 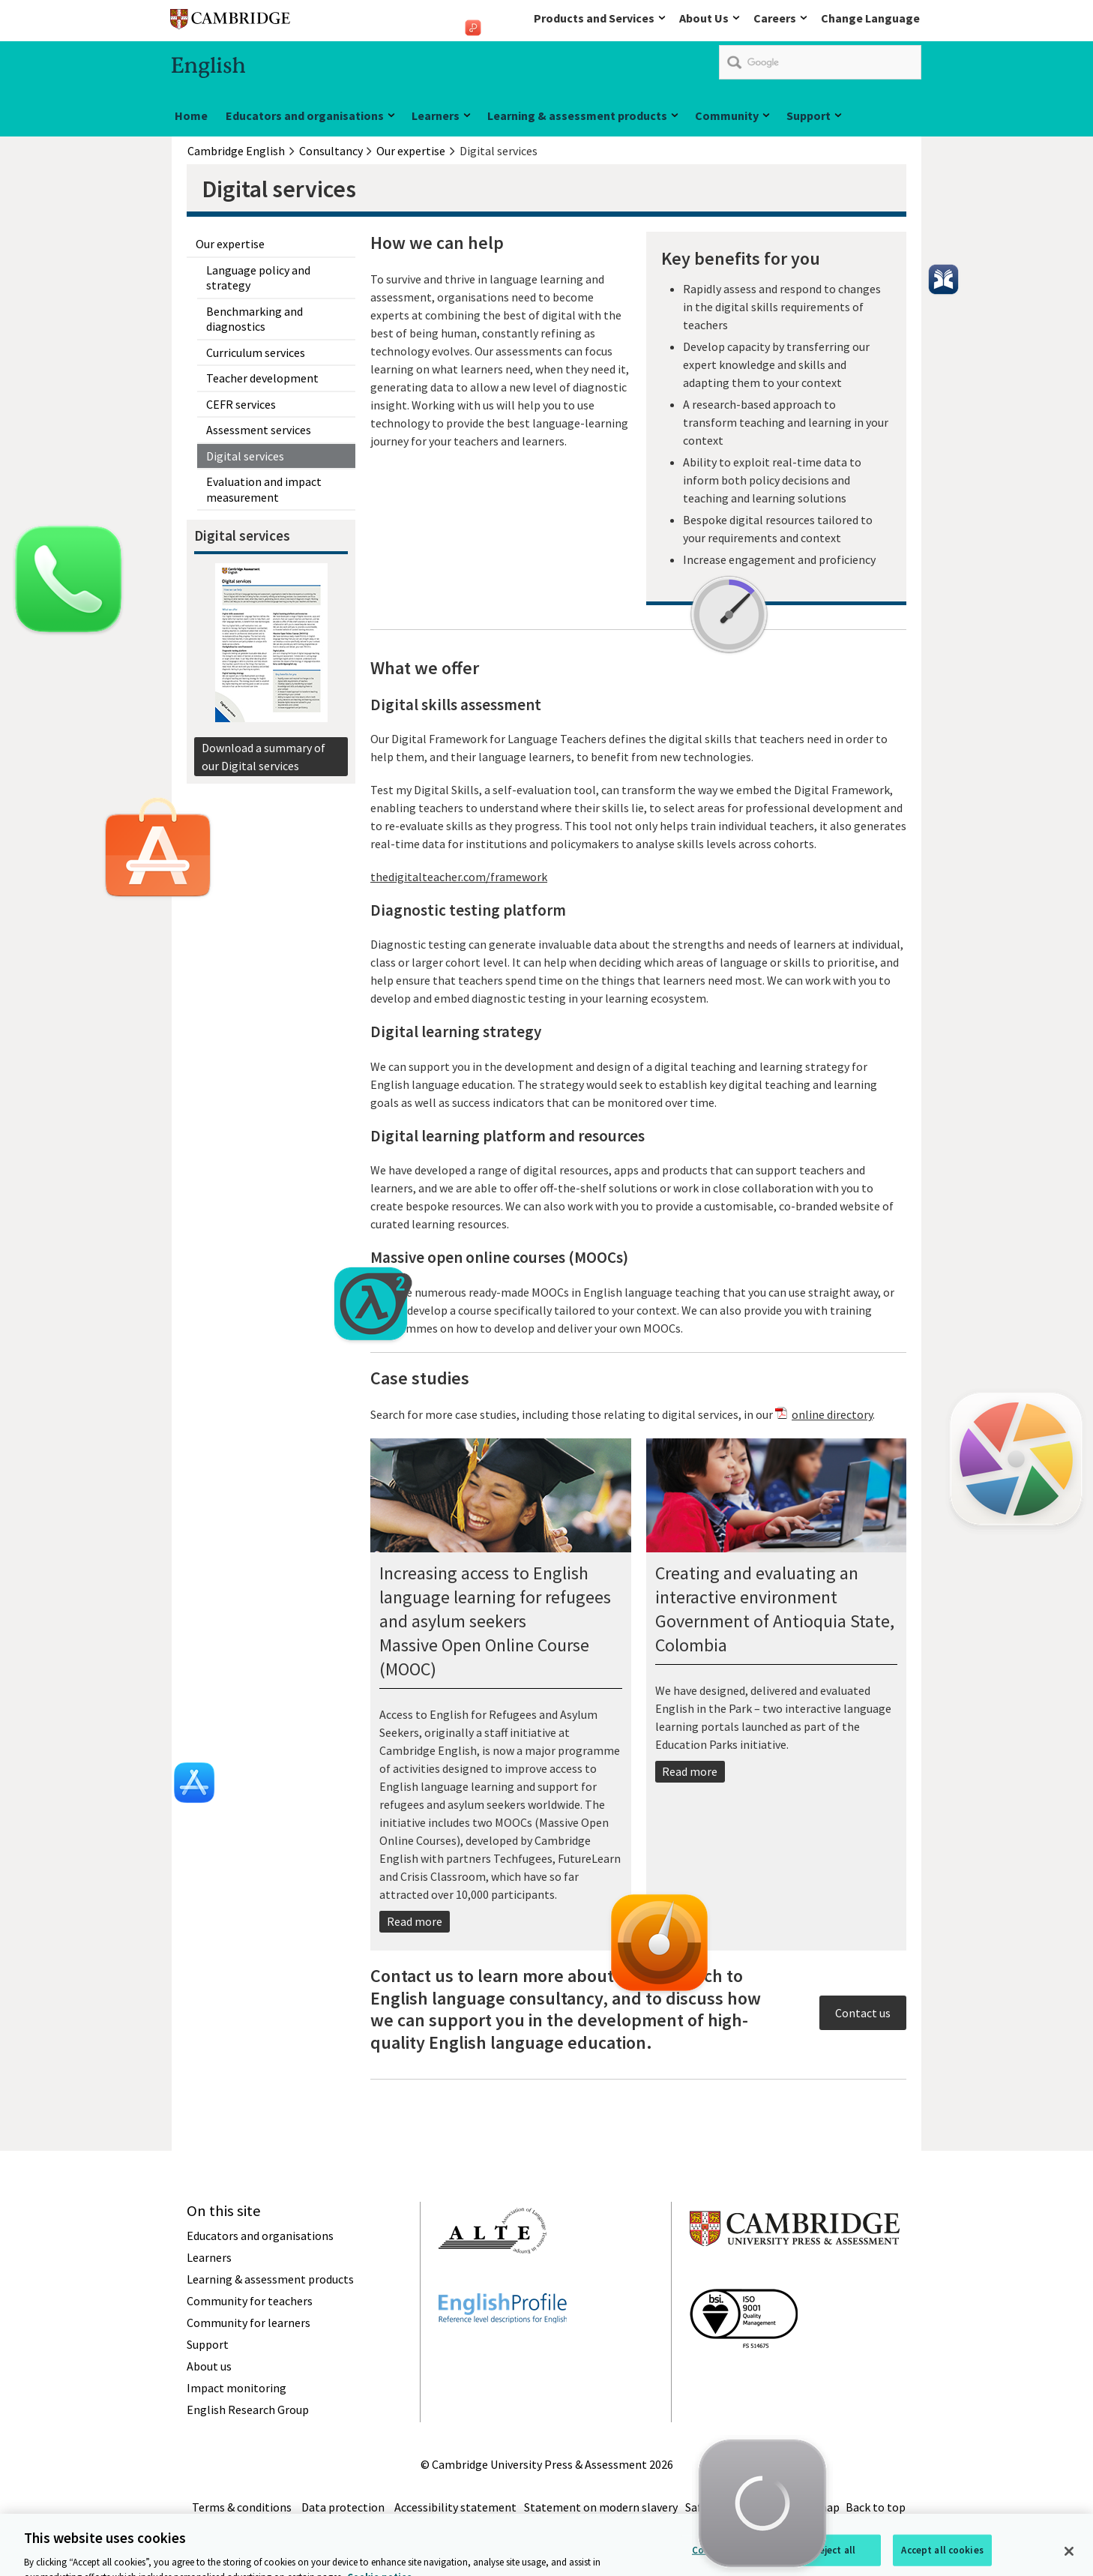 I want to click on open sysprof system profiler, so click(x=729, y=614).